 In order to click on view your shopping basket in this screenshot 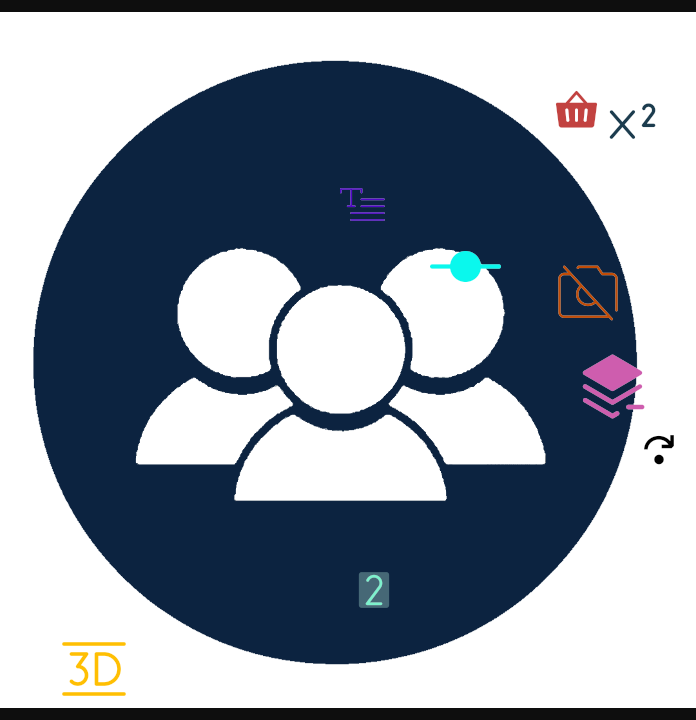, I will do `click(576, 111)`.